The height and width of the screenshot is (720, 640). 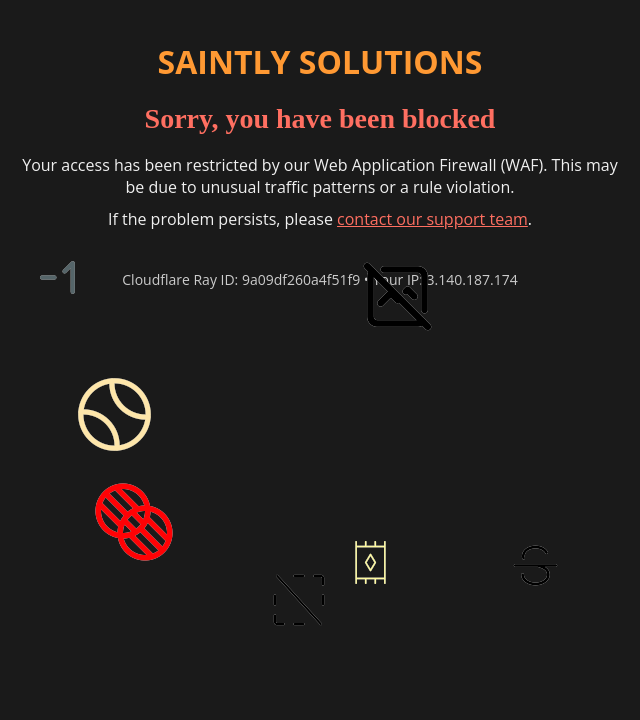 What do you see at coordinates (370, 562) in the screenshot?
I see `browse or select rugs in a home decor app` at bounding box center [370, 562].